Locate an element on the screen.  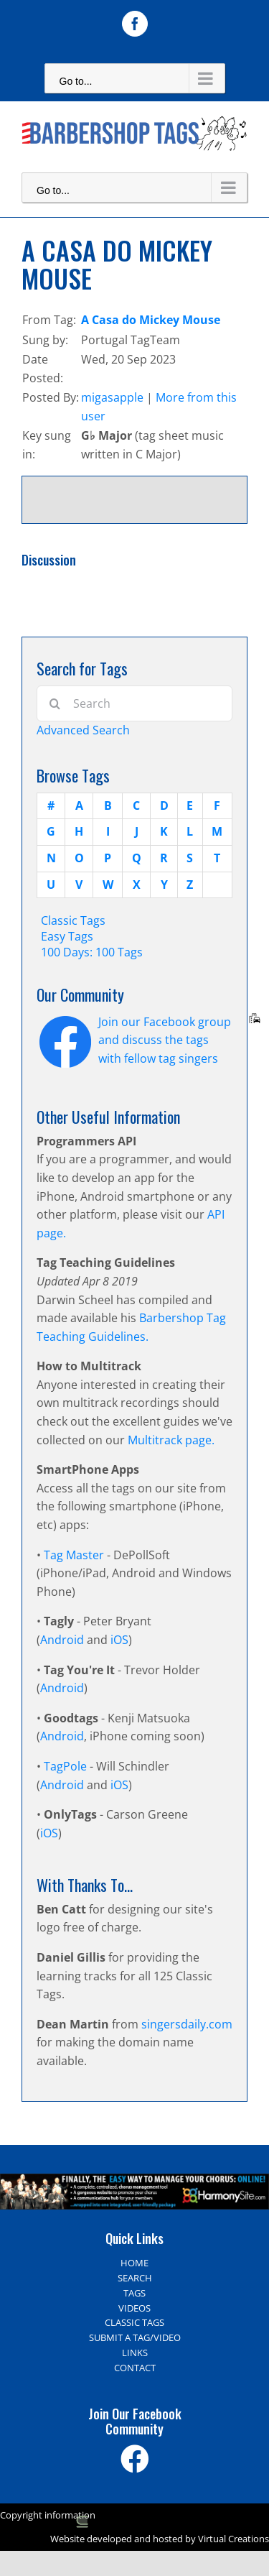
indicates a subset relationship in mathematical or data operations is located at coordinates (82, 2521).